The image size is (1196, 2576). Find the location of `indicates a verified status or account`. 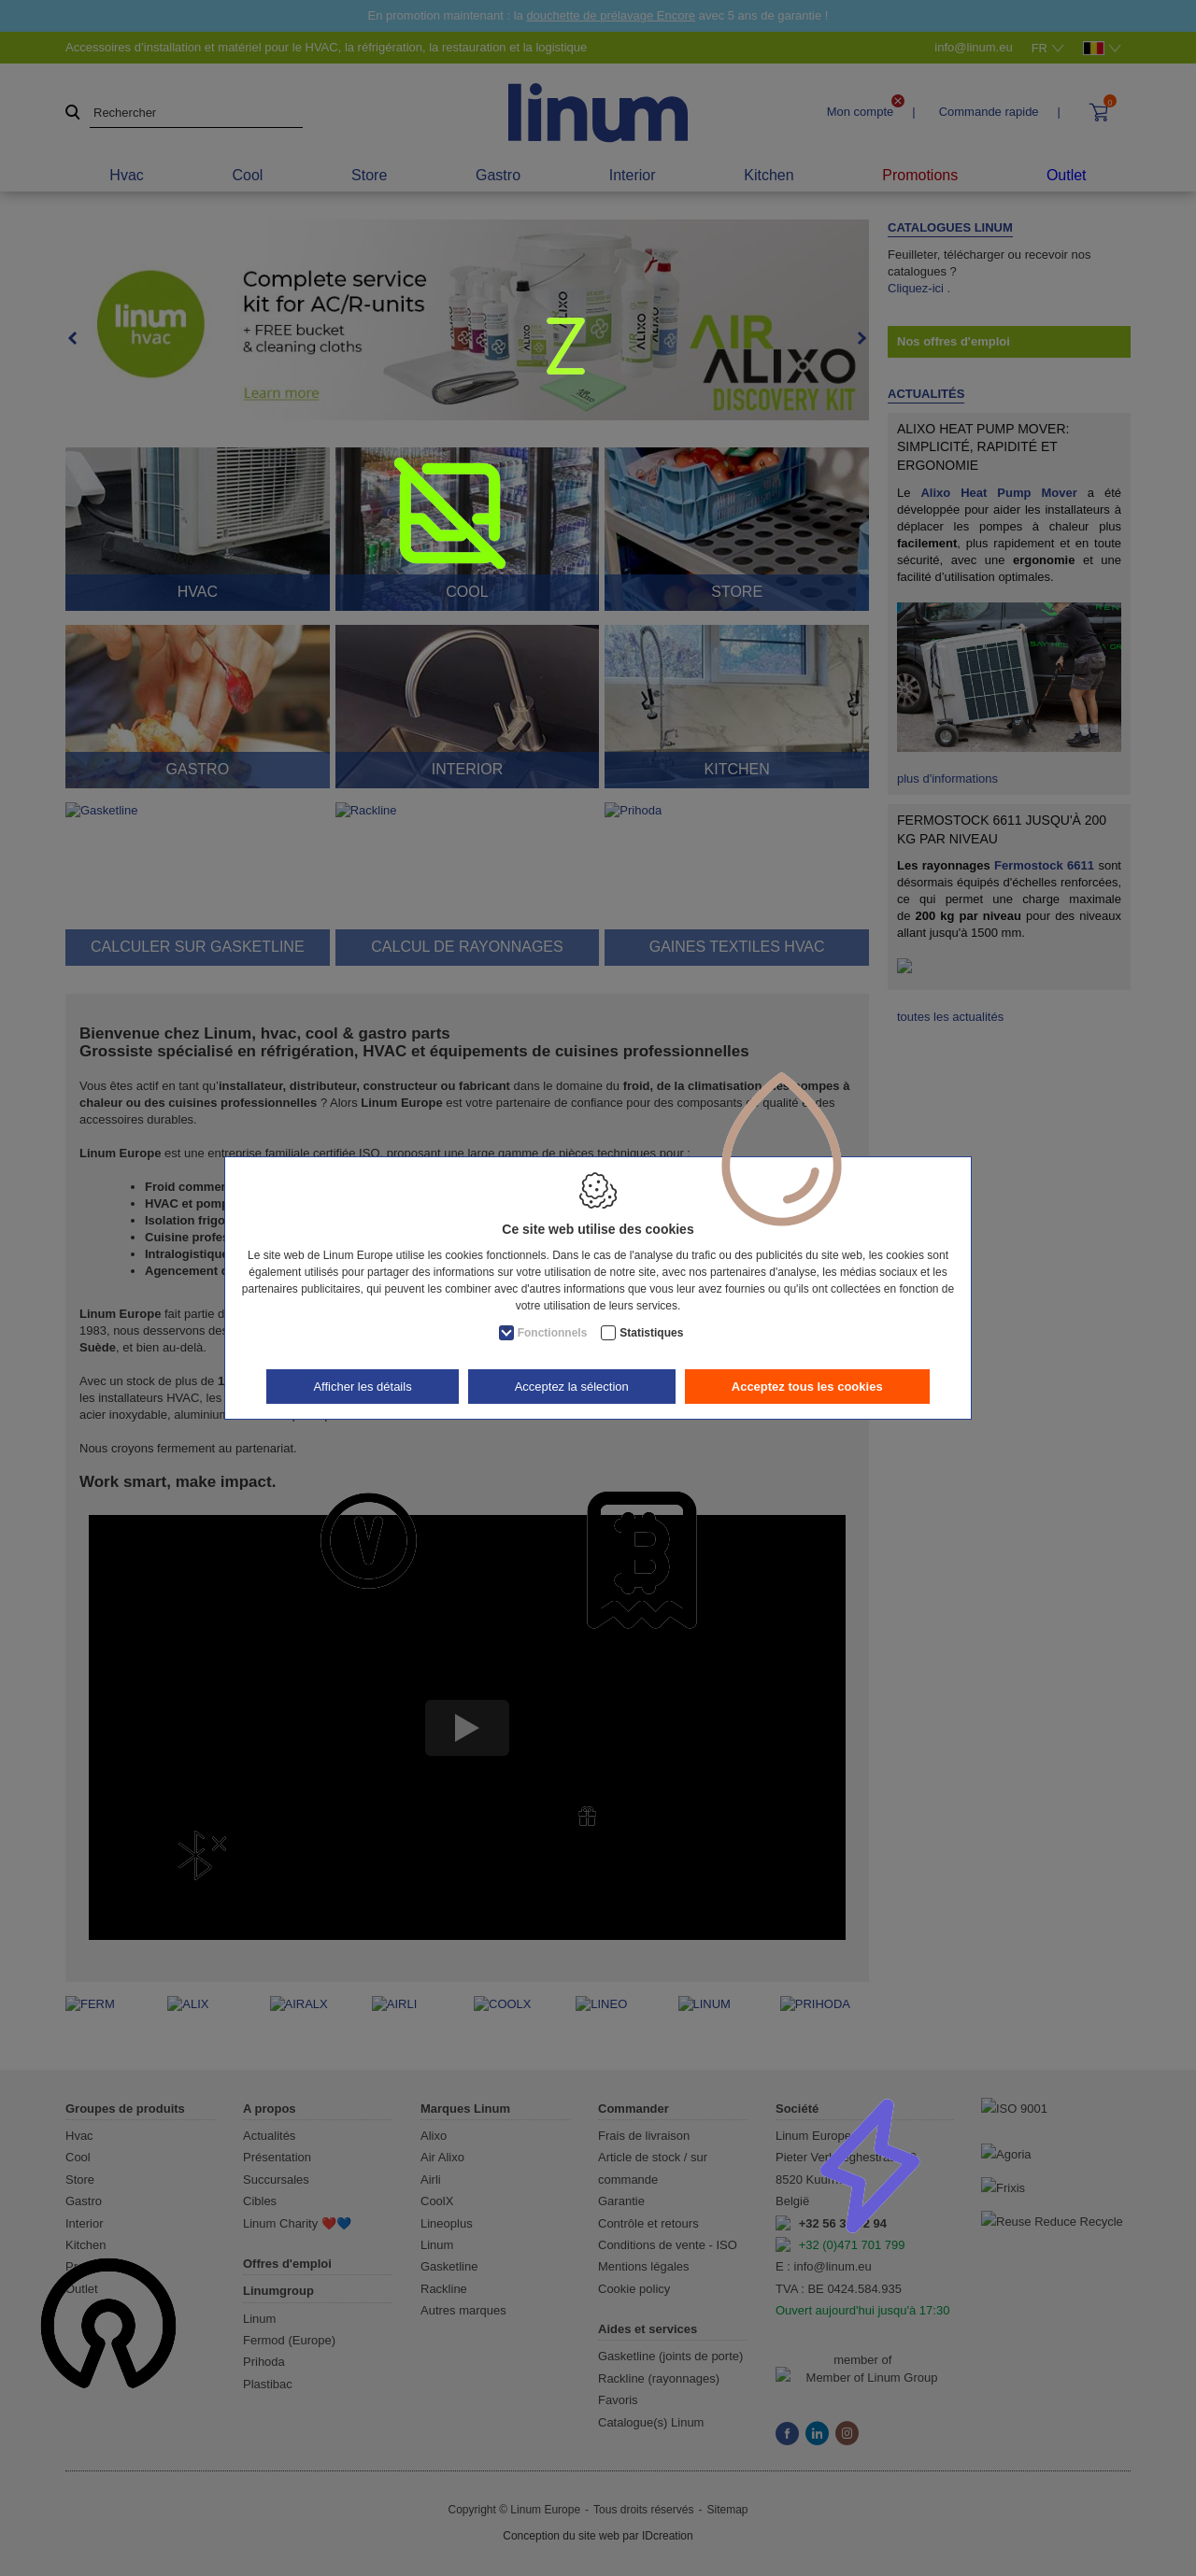

indicates a verified status or account is located at coordinates (368, 1540).